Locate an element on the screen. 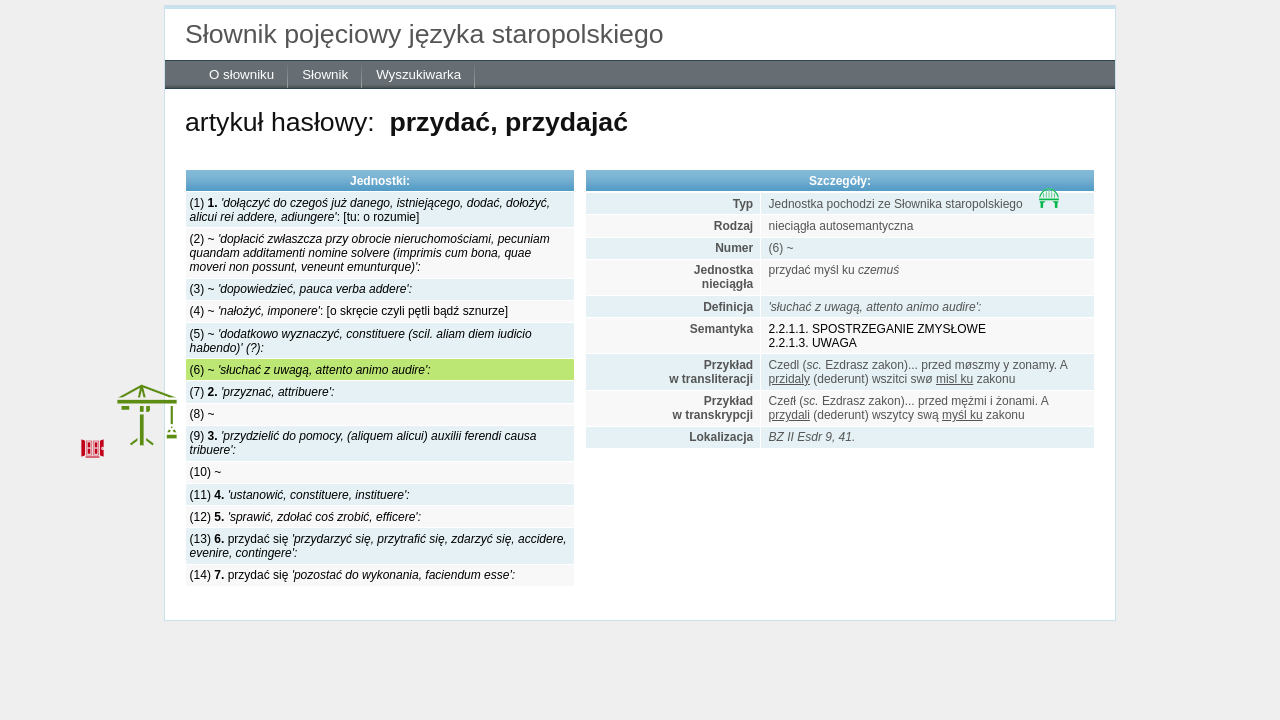 The height and width of the screenshot is (720, 1280). navigate to bridges or infrastructure on a map is located at coordinates (1049, 198).